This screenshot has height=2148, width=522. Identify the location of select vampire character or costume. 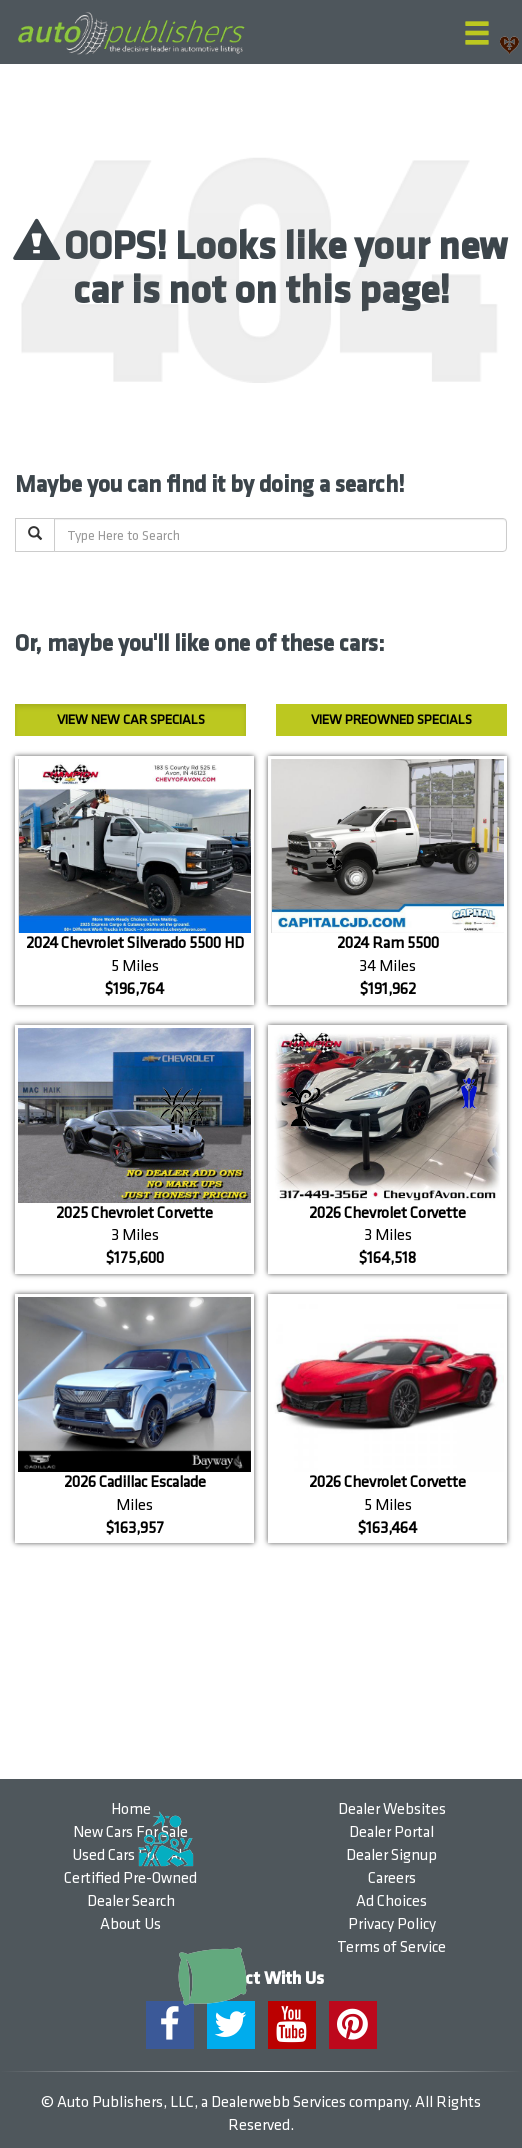
(469, 1093).